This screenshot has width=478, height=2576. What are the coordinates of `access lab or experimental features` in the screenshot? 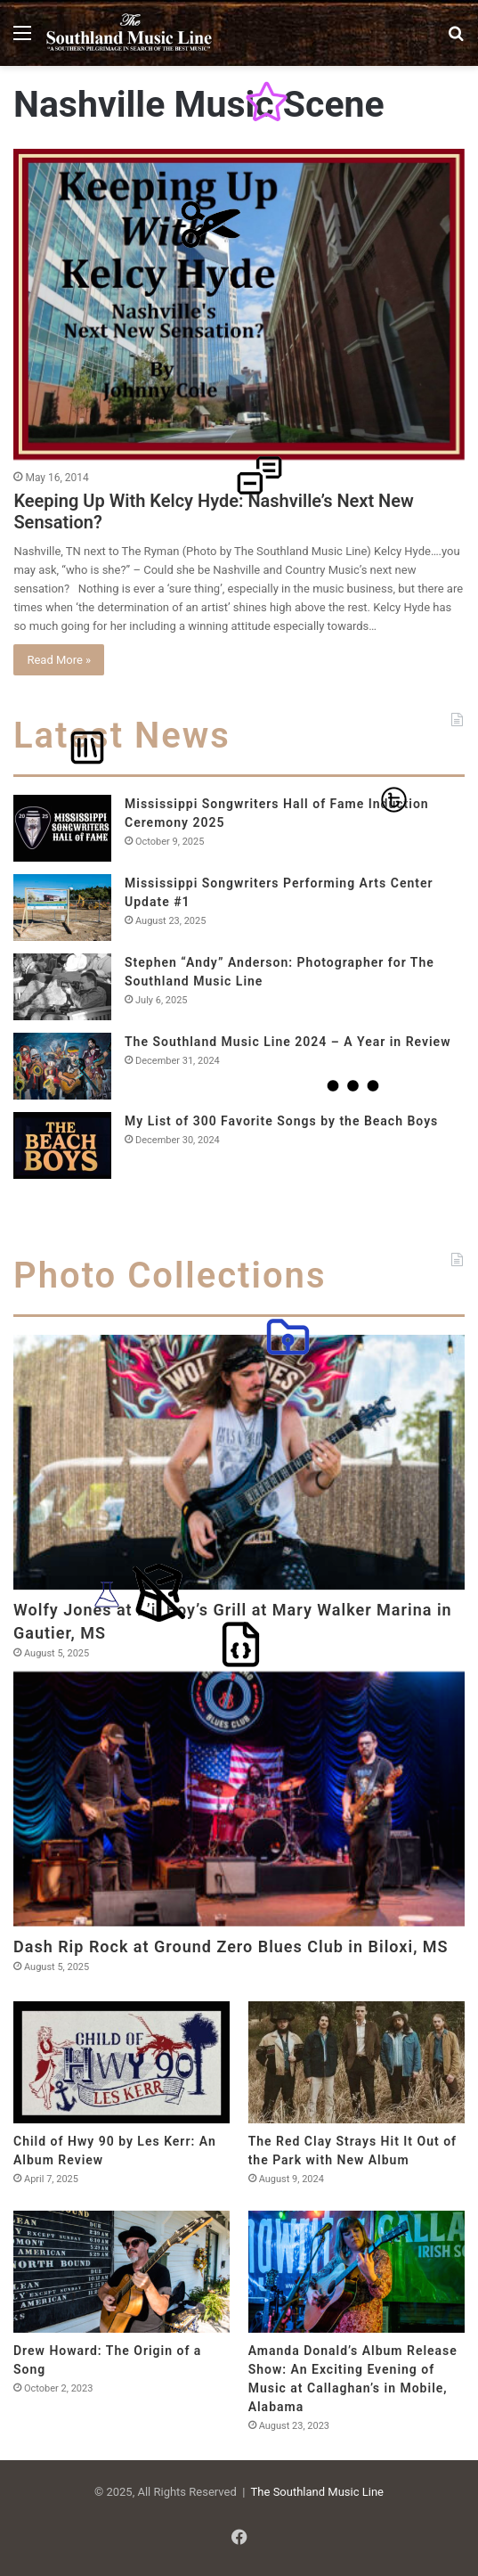 It's located at (107, 1595).